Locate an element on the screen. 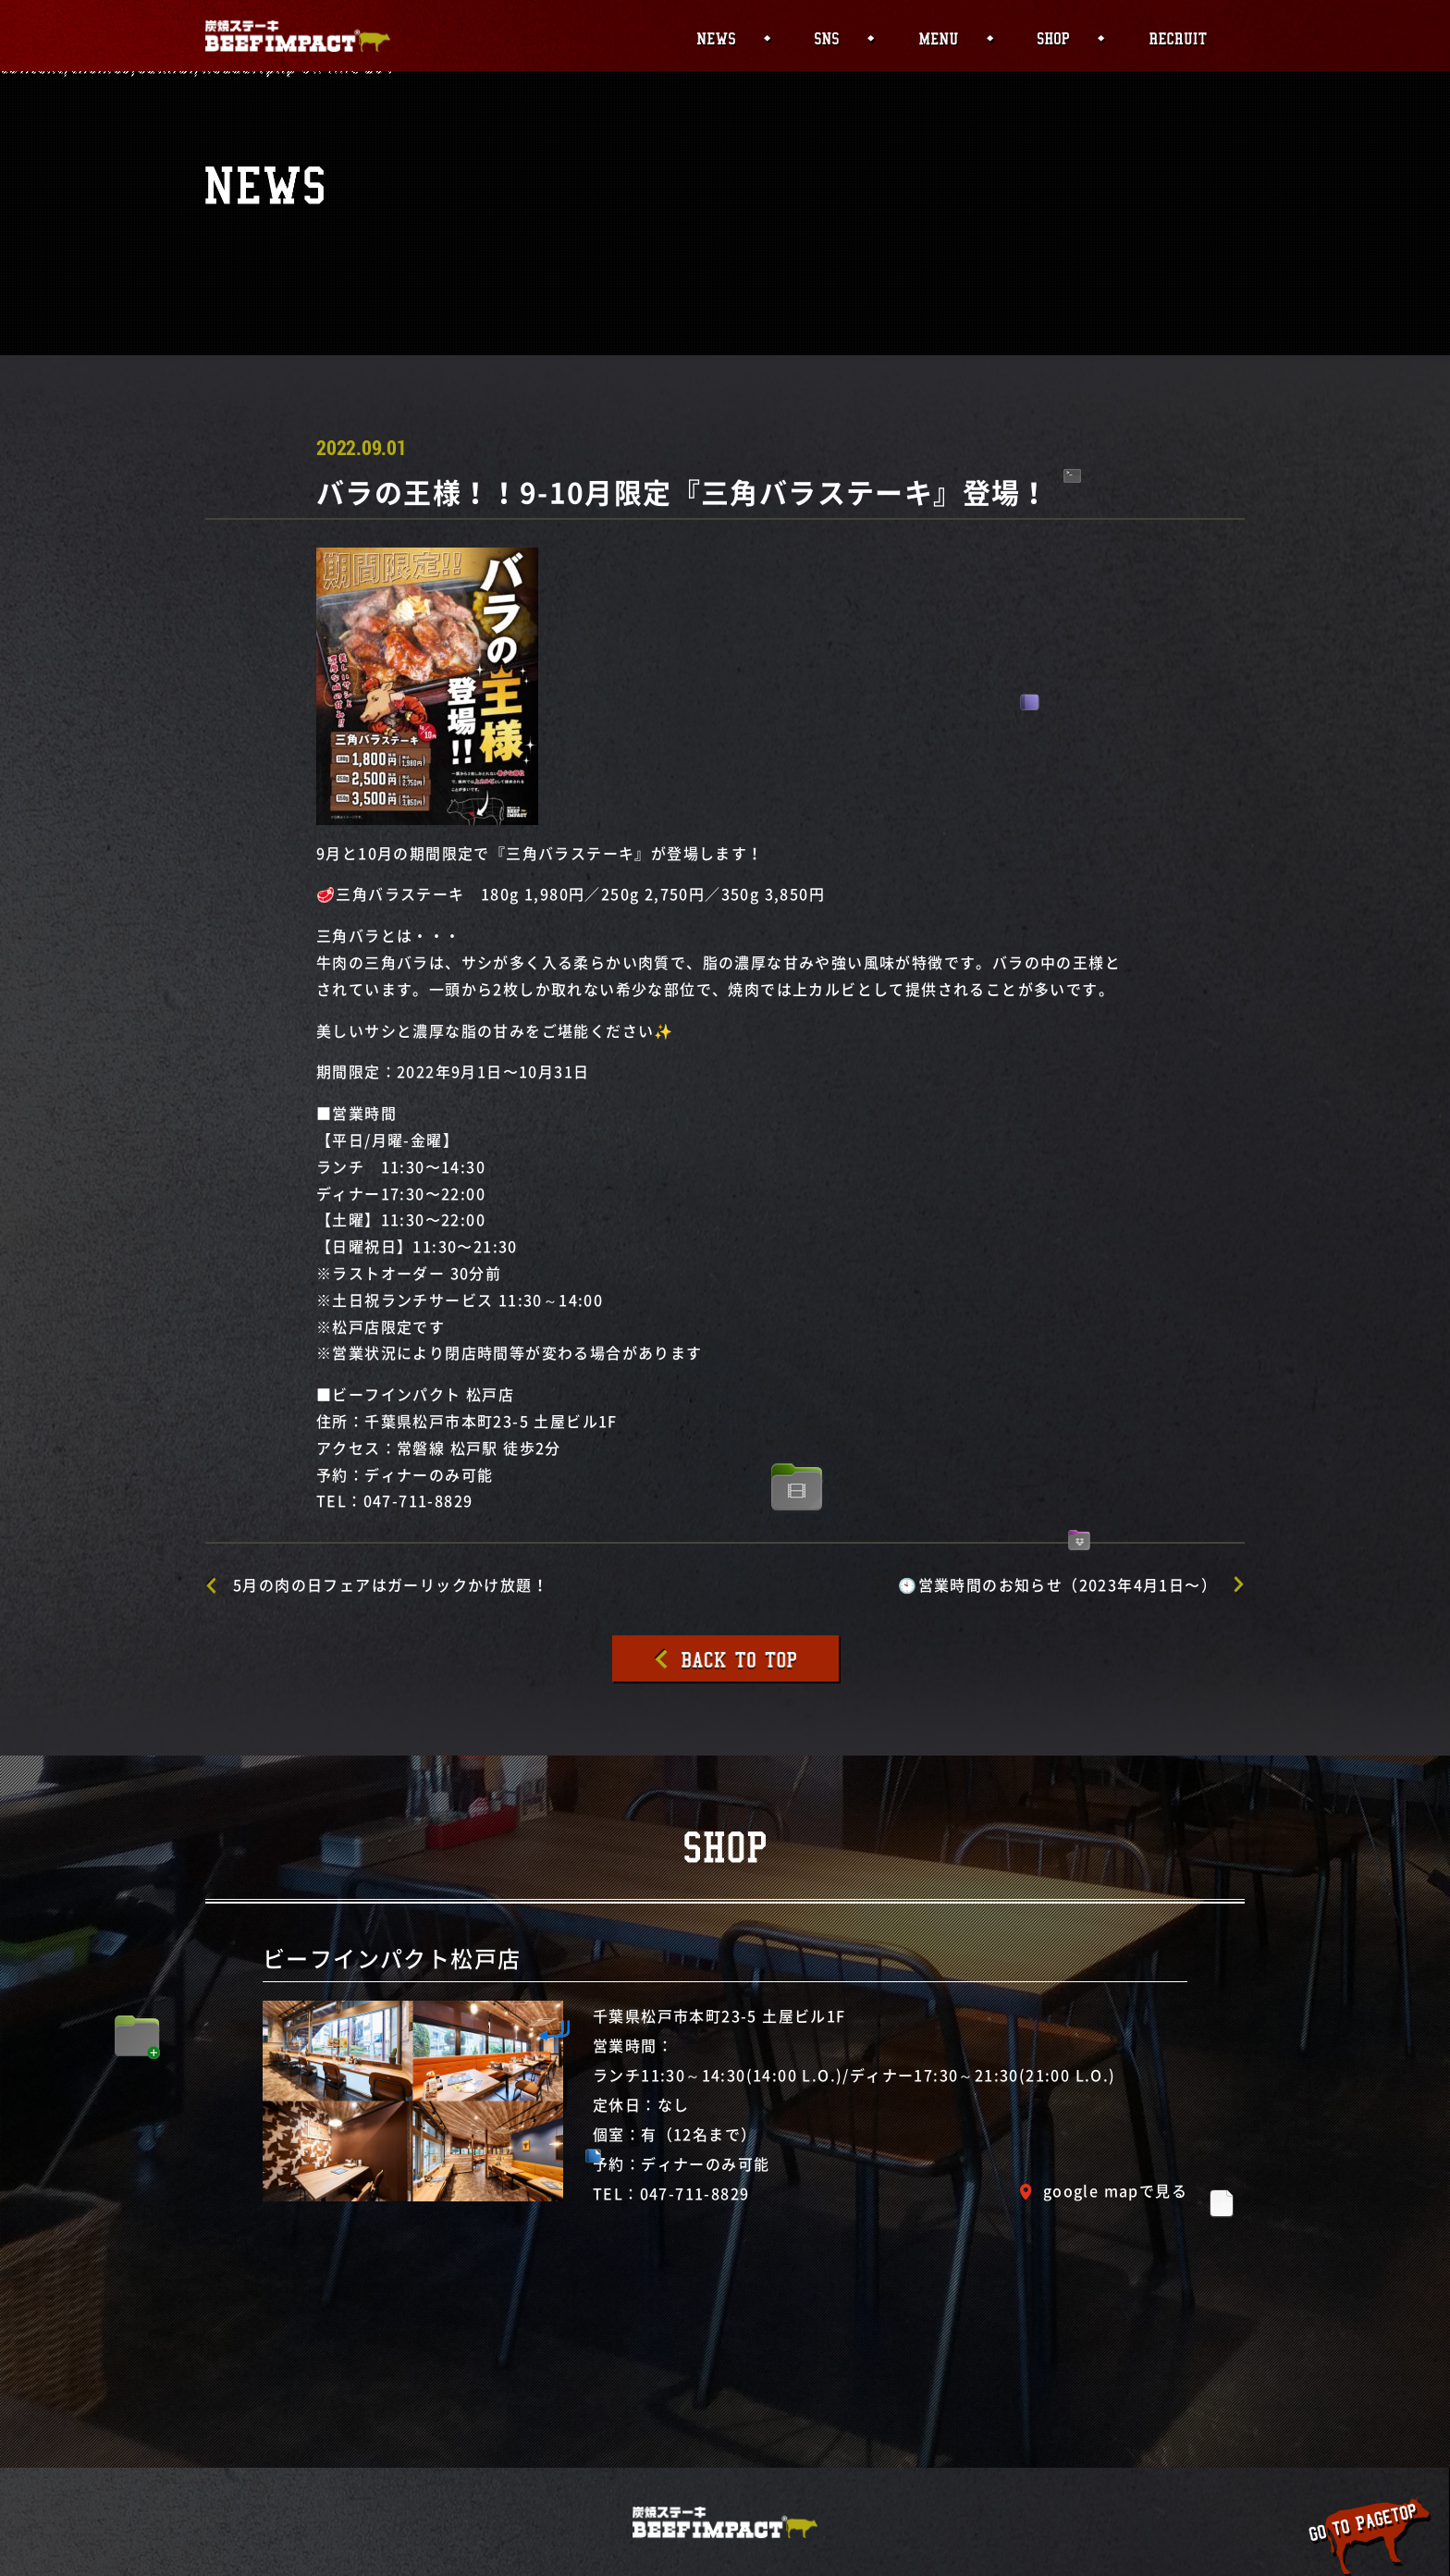 This screenshot has height=2576, width=1450. create a new folder is located at coordinates (137, 2036).